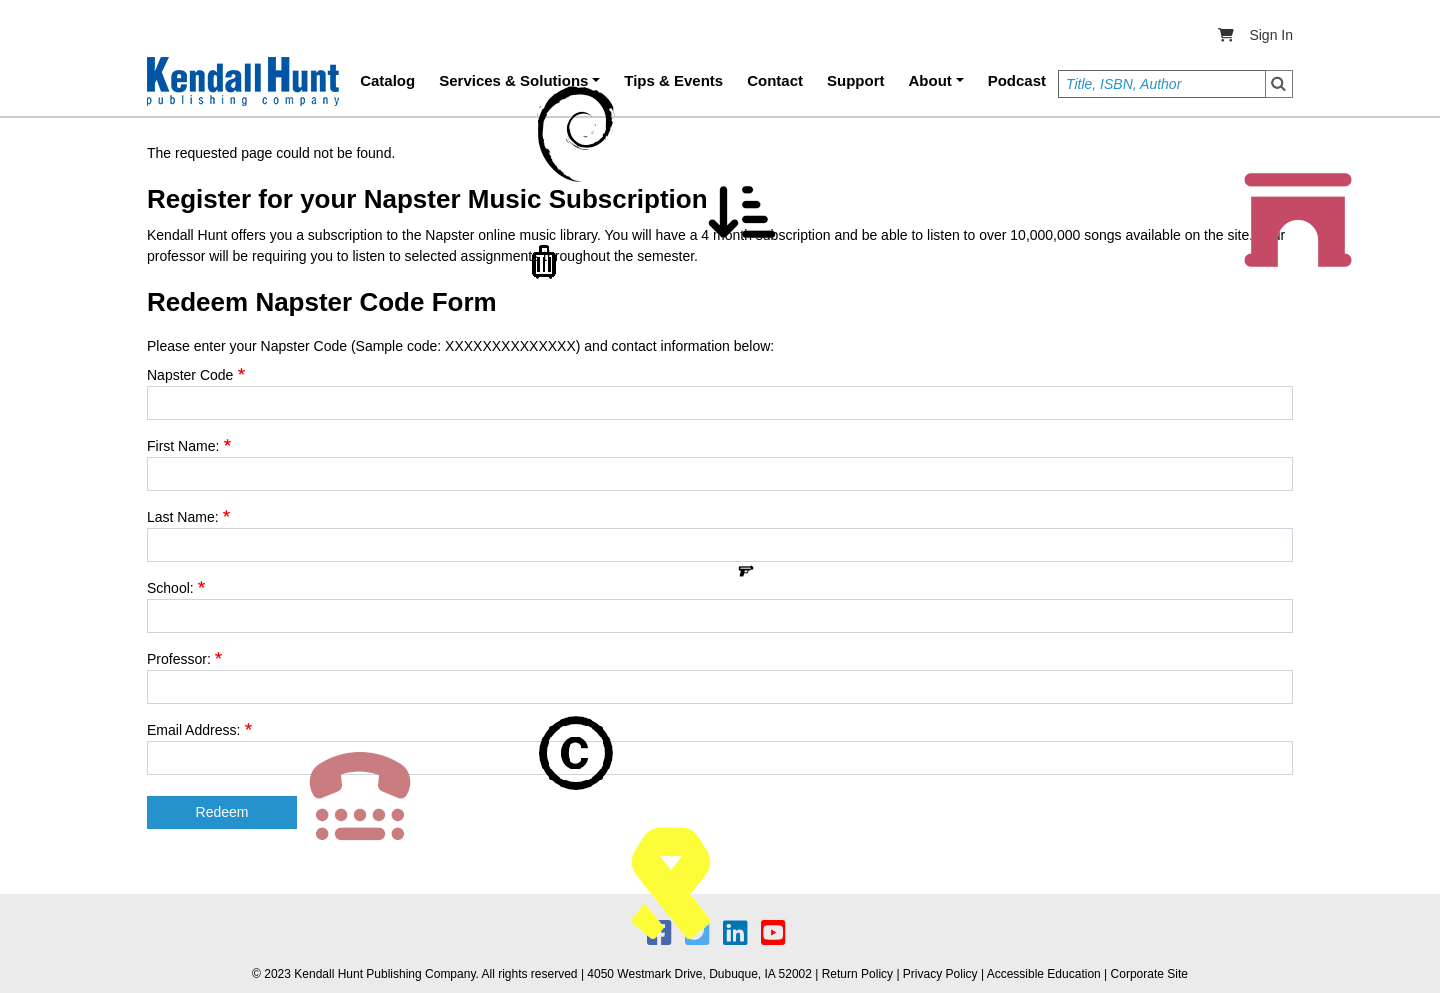  Describe the element at coordinates (671, 885) in the screenshot. I see `indicates support for a cause or awareness campaign` at that location.